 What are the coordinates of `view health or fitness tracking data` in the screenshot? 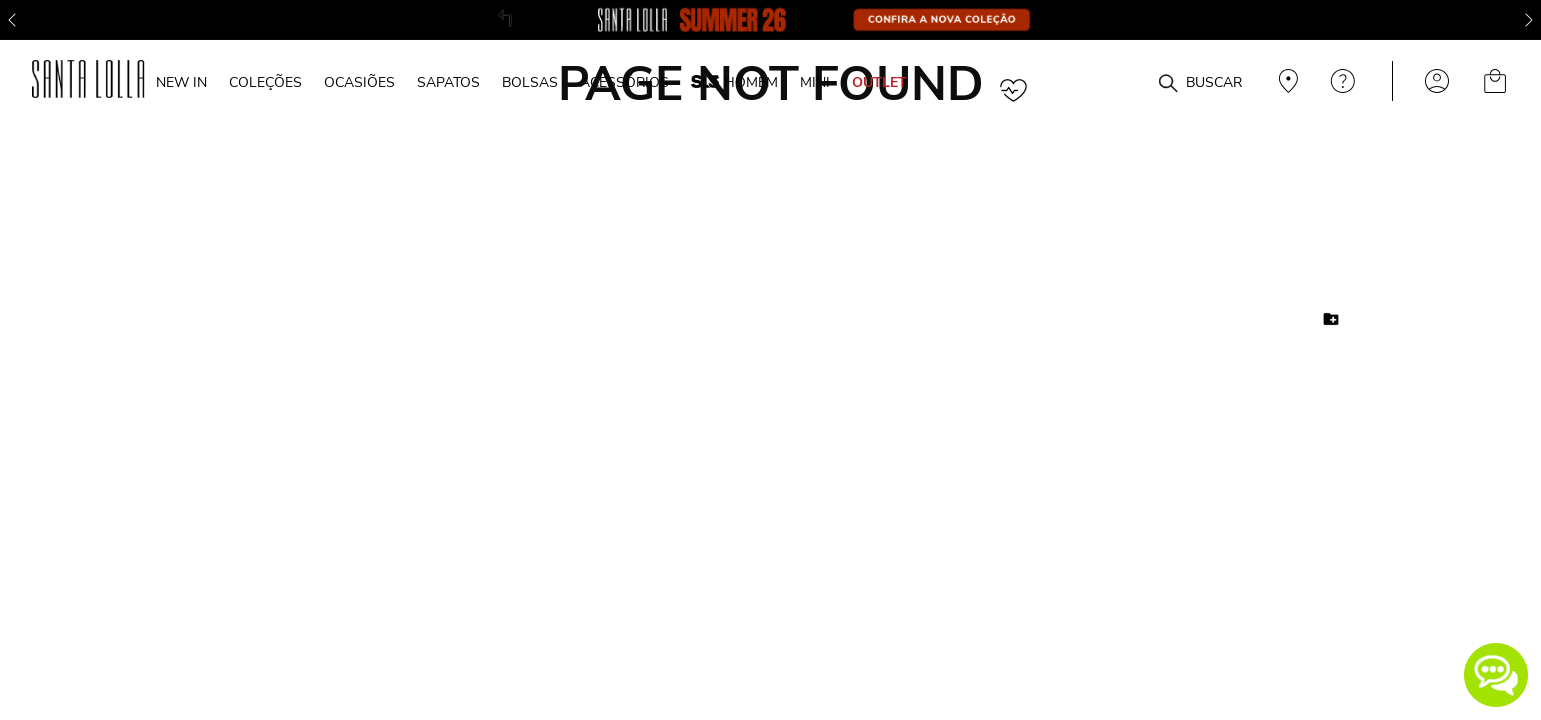 It's located at (1013, 89).